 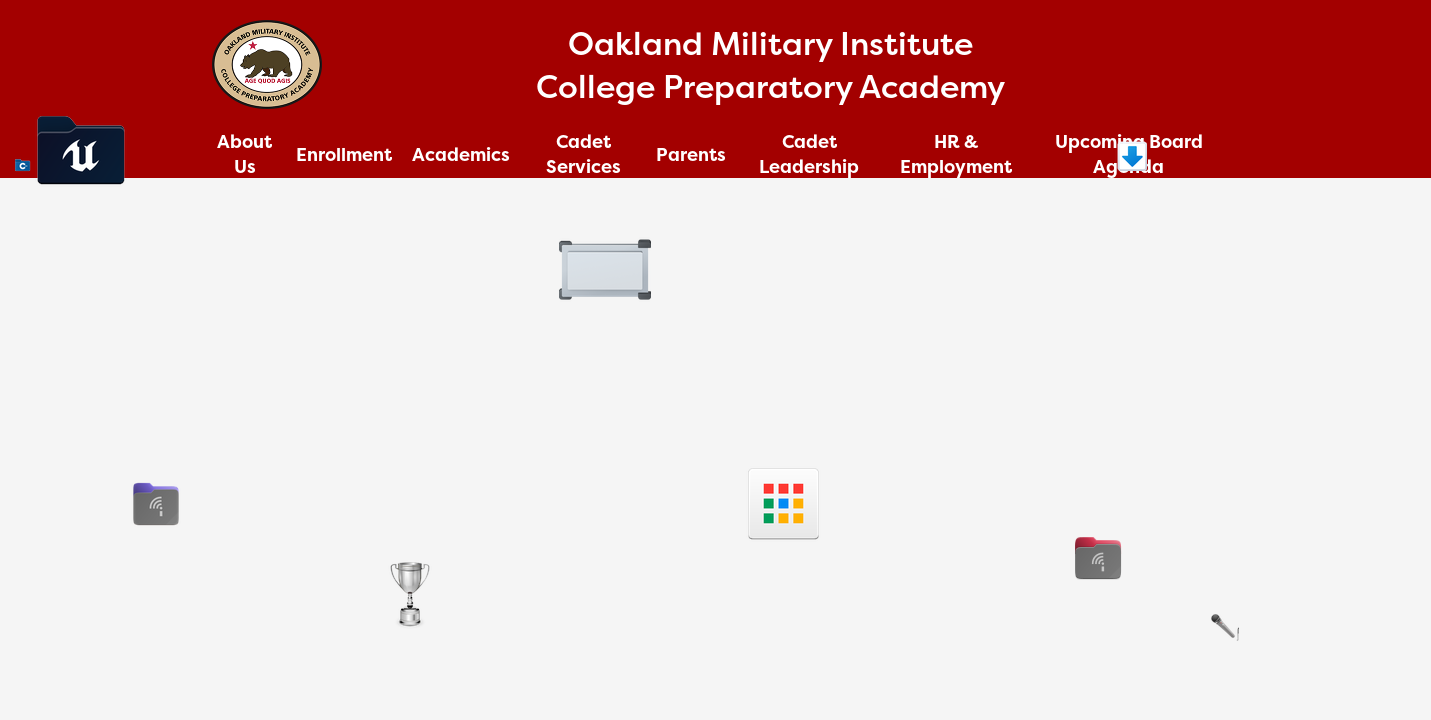 I want to click on open insync cloud sync folder, so click(x=1098, y=558).